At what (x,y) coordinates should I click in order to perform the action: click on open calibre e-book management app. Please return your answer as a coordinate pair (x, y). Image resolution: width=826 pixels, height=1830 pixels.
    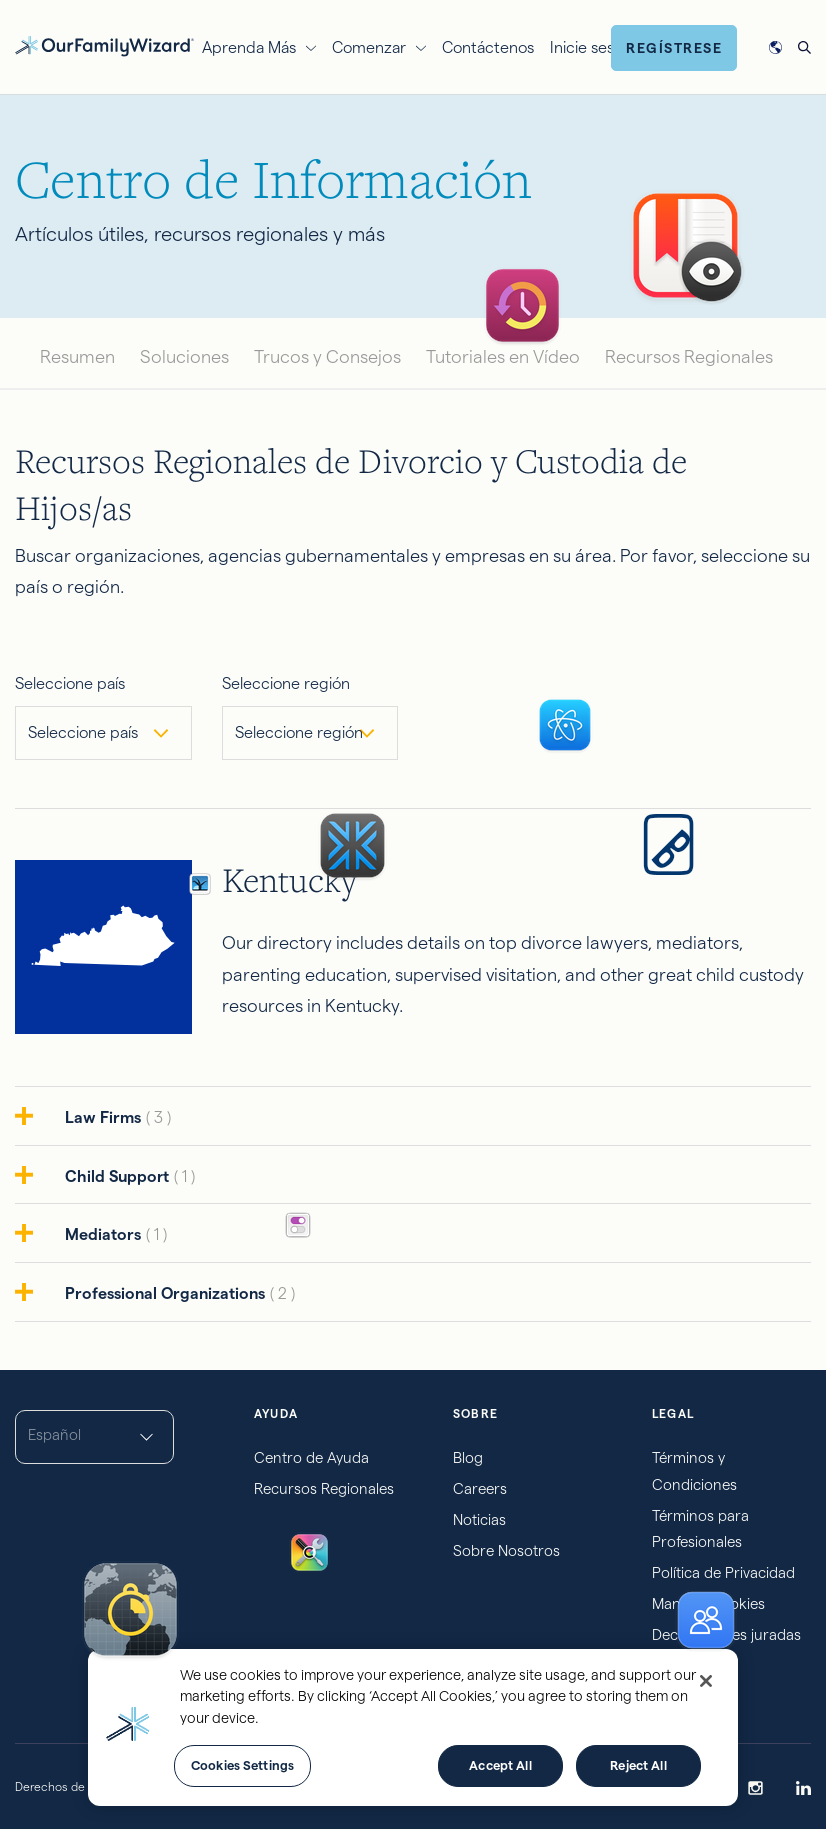
    Looking at the image, I should click on (685, 245).